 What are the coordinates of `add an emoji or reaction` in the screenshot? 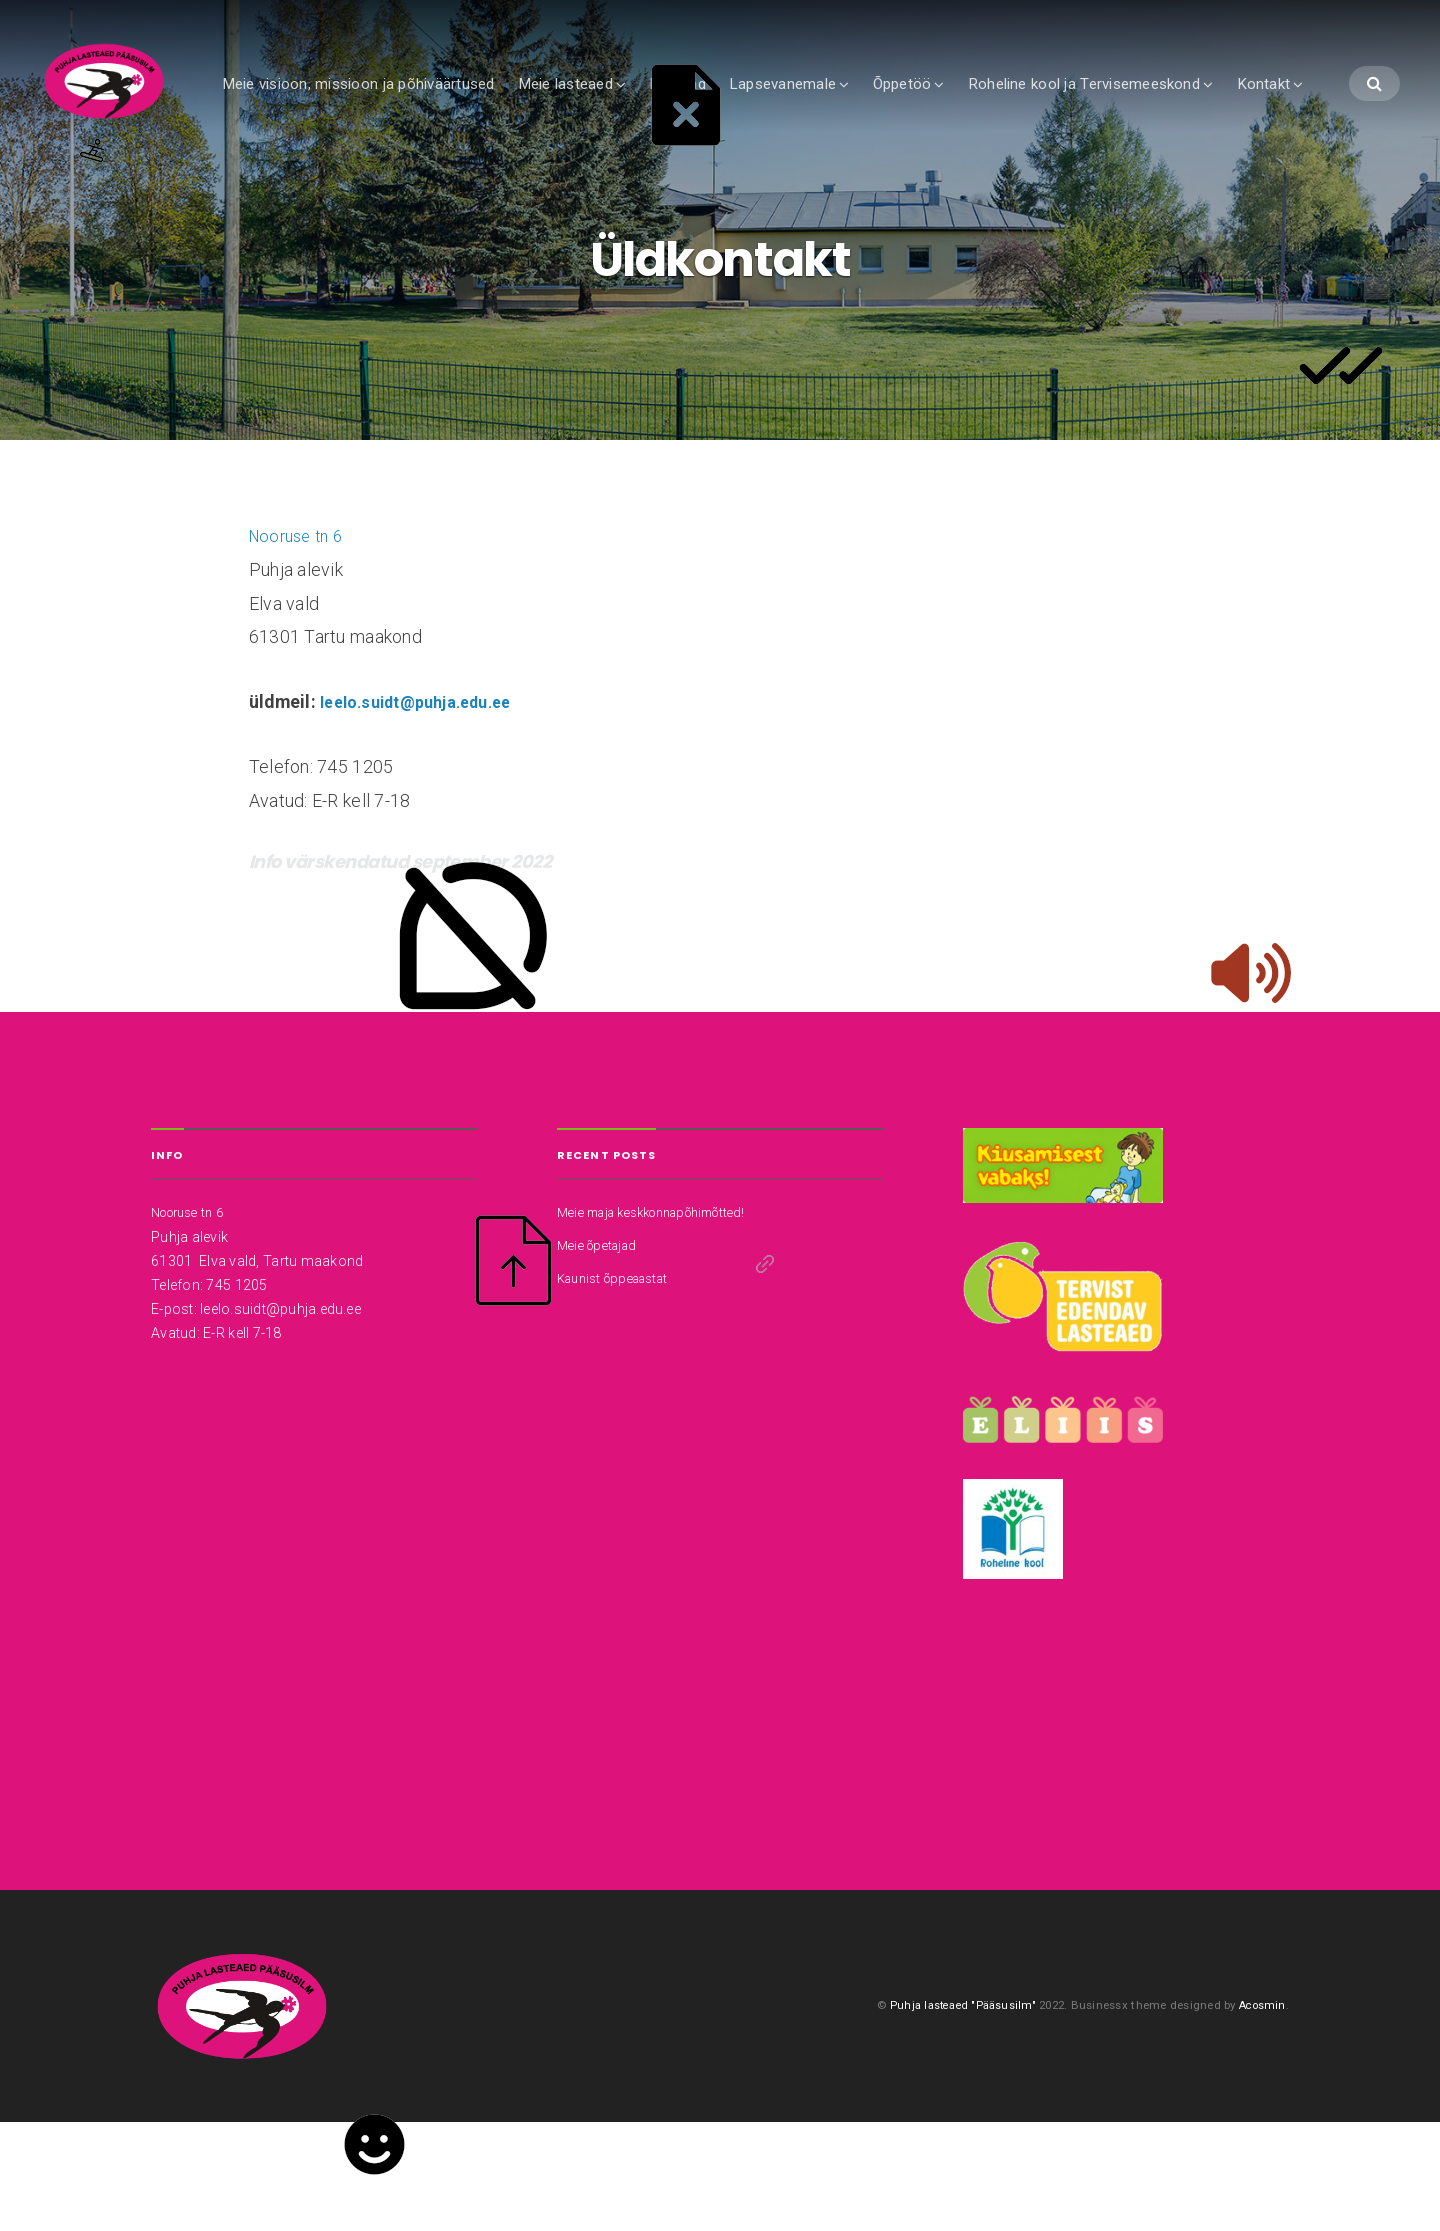 It's located at (374, 2144).